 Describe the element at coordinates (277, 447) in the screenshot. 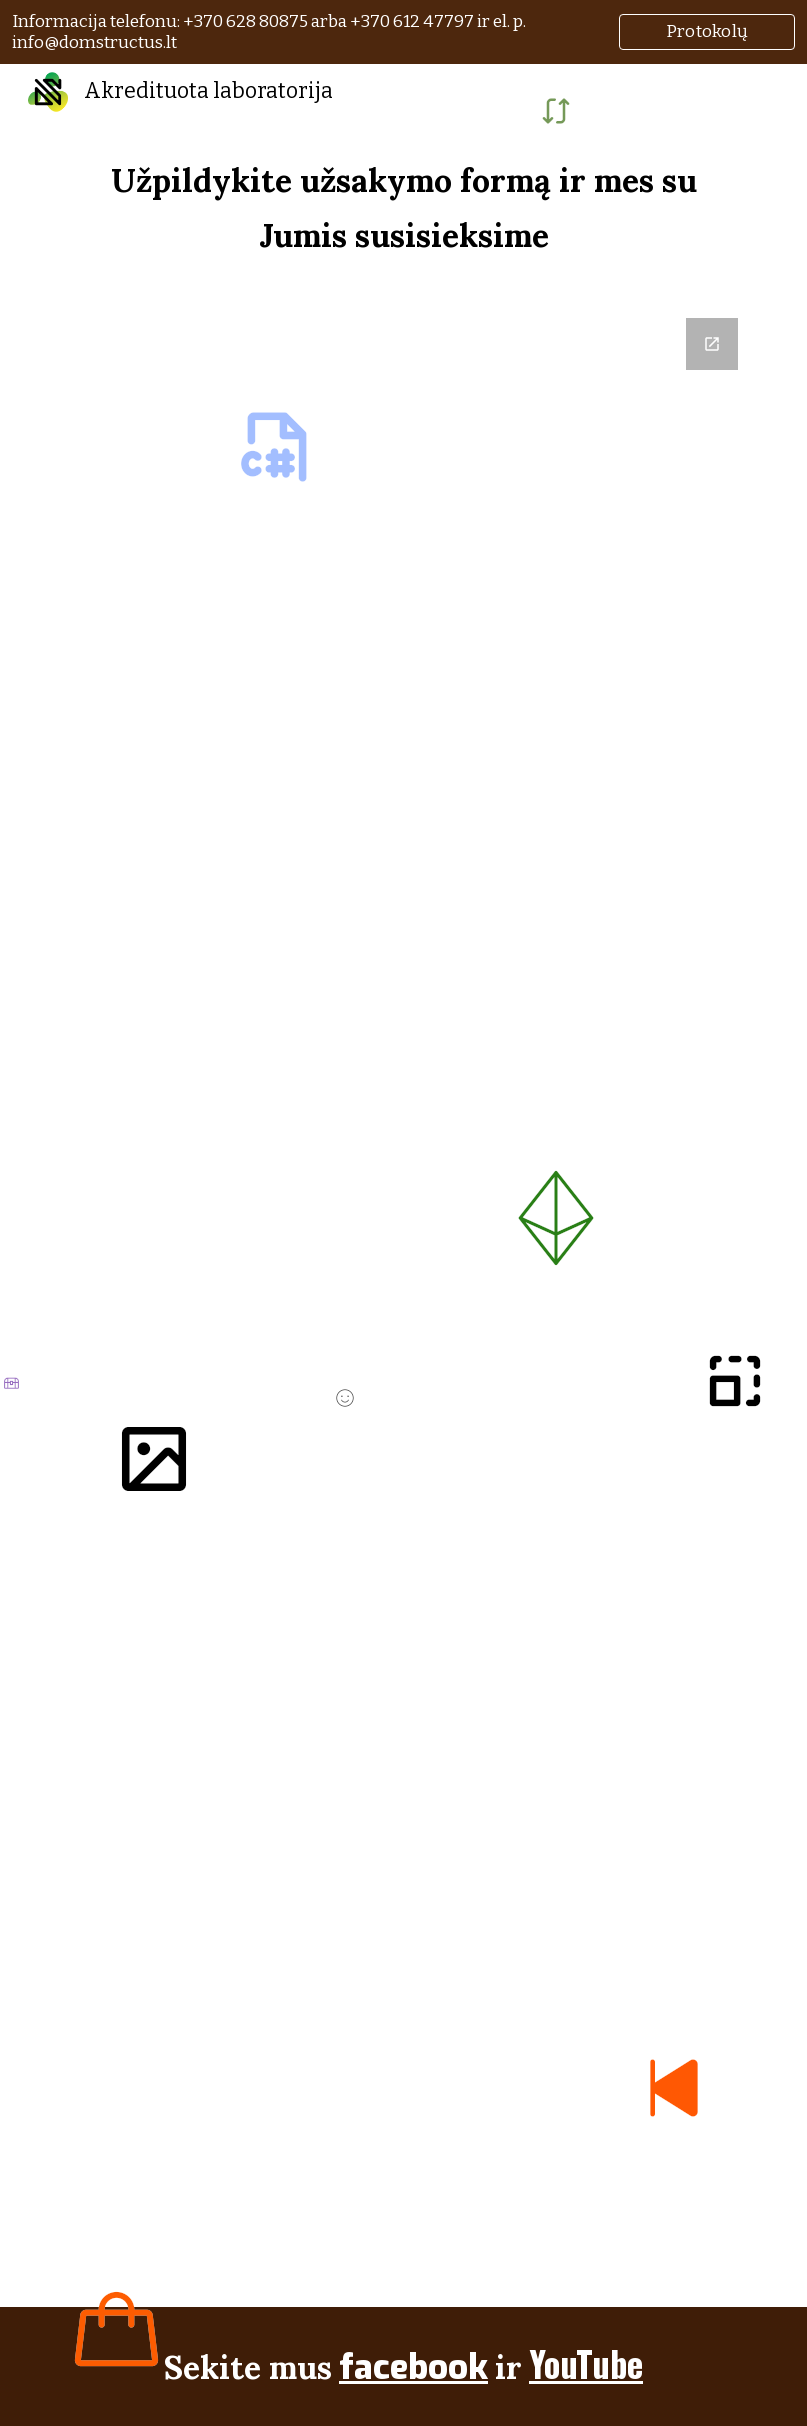

I see `open a C# source code file` at that location.